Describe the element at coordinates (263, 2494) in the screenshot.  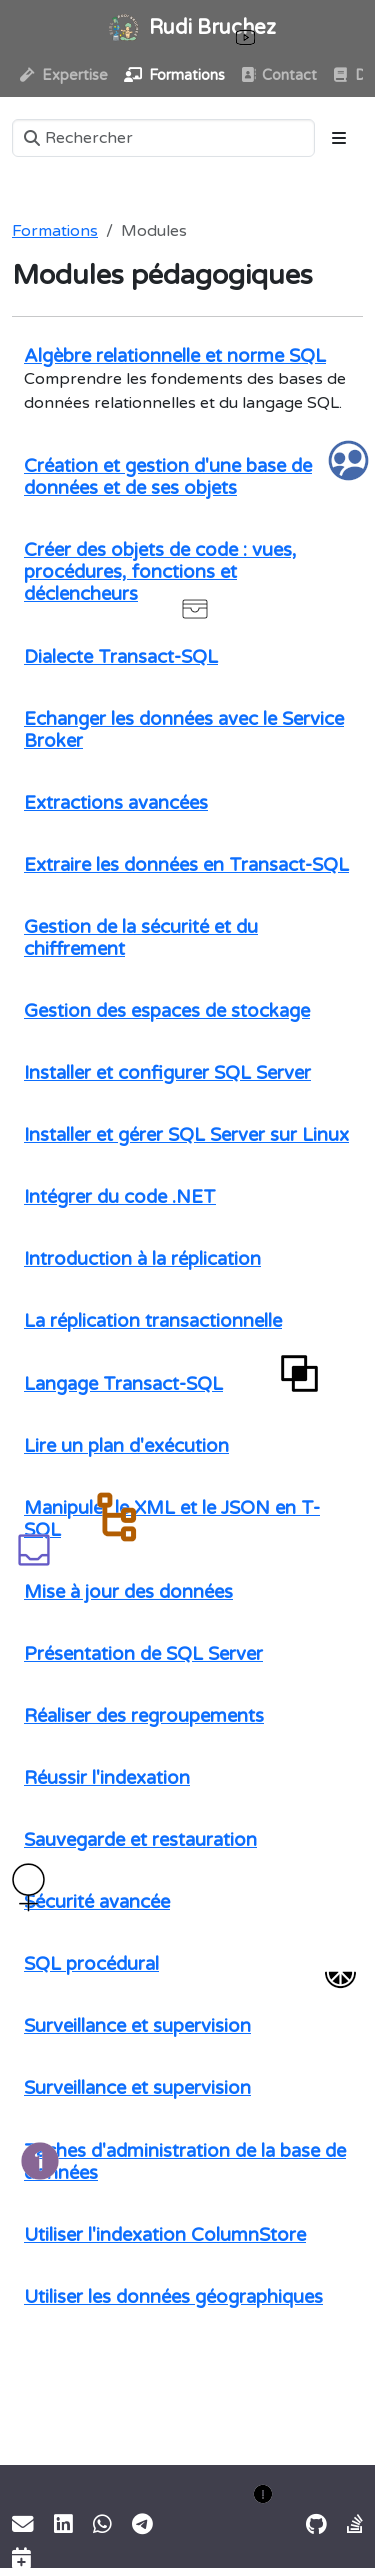
I see `indicates a warning or alert requiring attention` at that location.